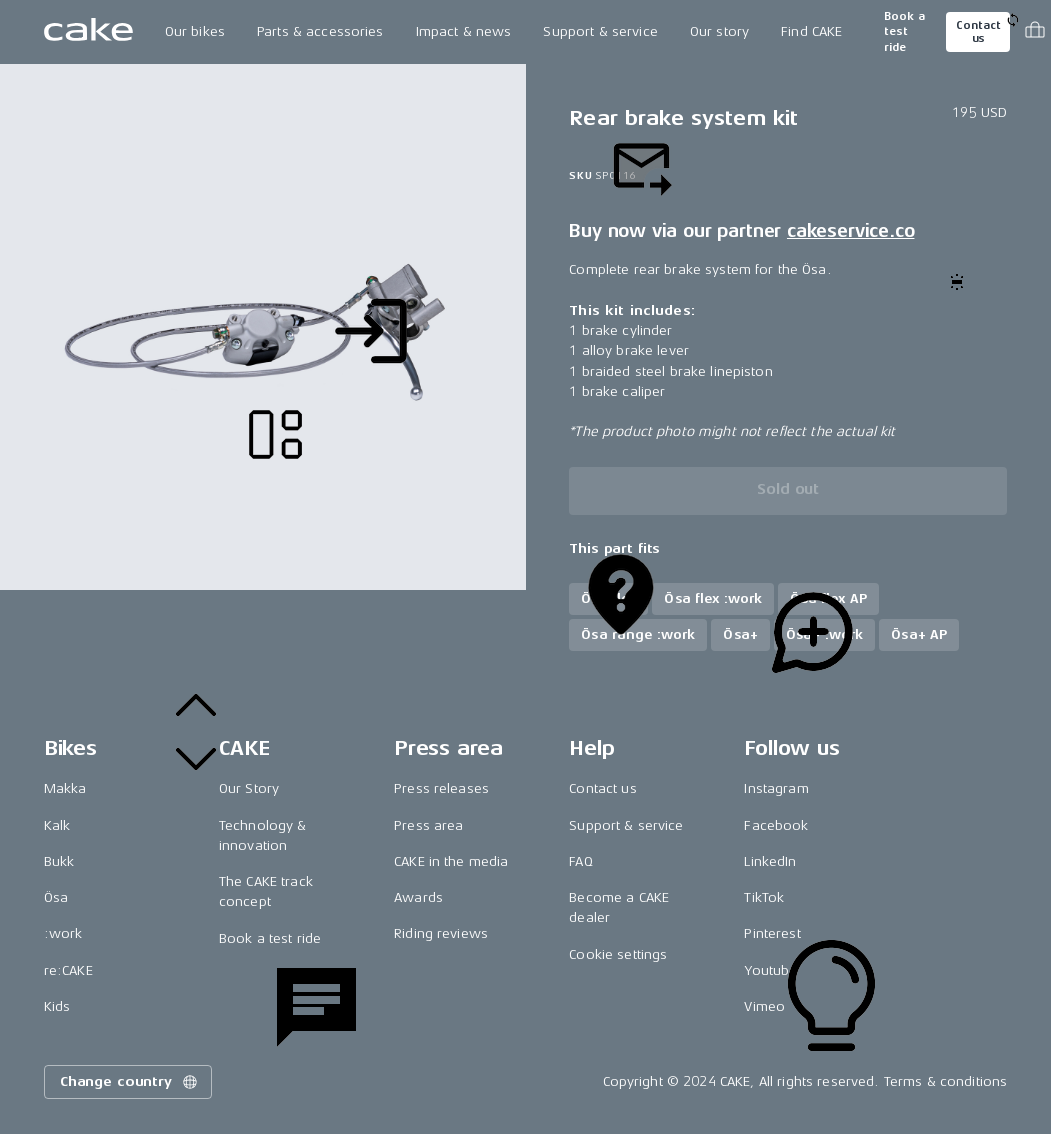 The height and width of the screenshot is (1134, 1051). I want to click on open chat or messaging, so click(316, 1007).